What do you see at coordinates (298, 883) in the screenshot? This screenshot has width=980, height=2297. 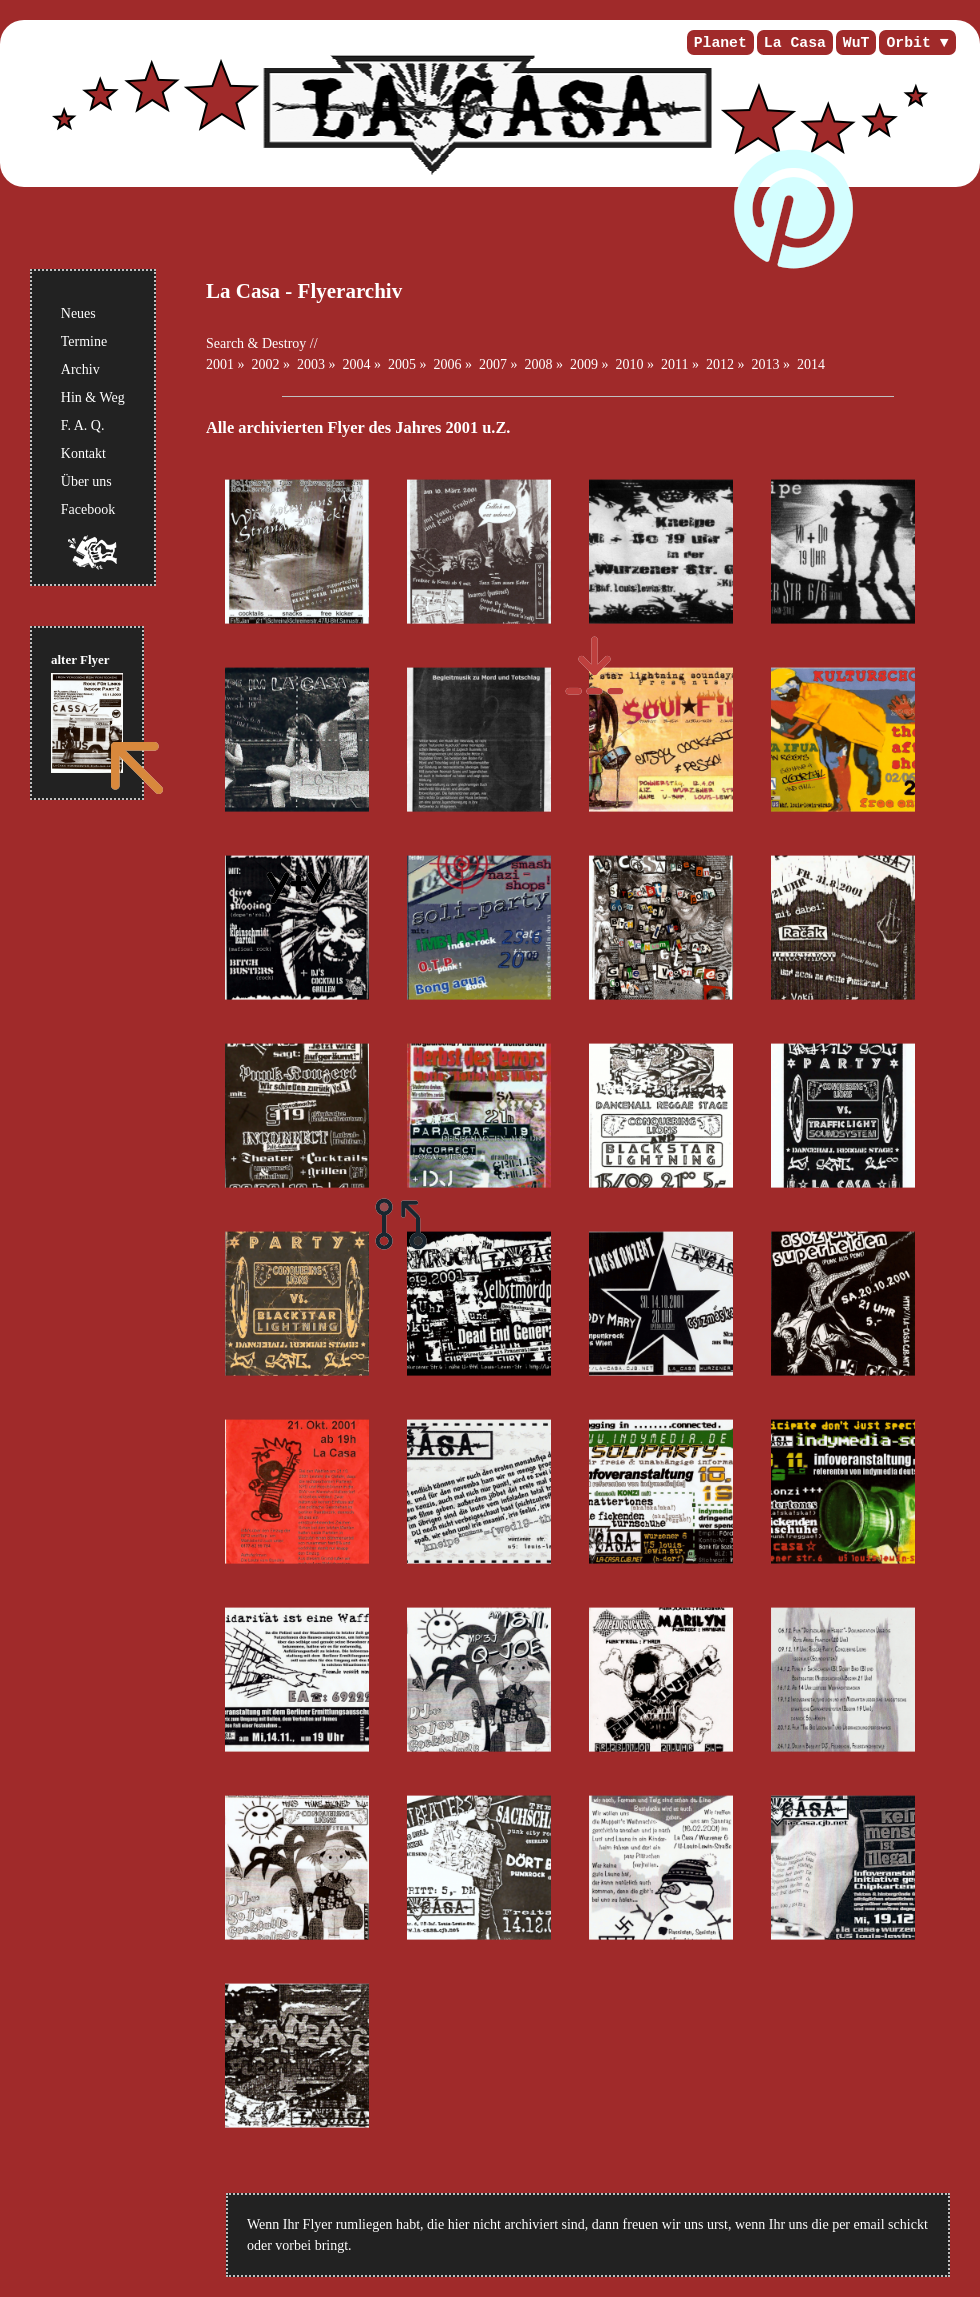 I see `mathematical expression or formula input` at bounding box center [298, 883].